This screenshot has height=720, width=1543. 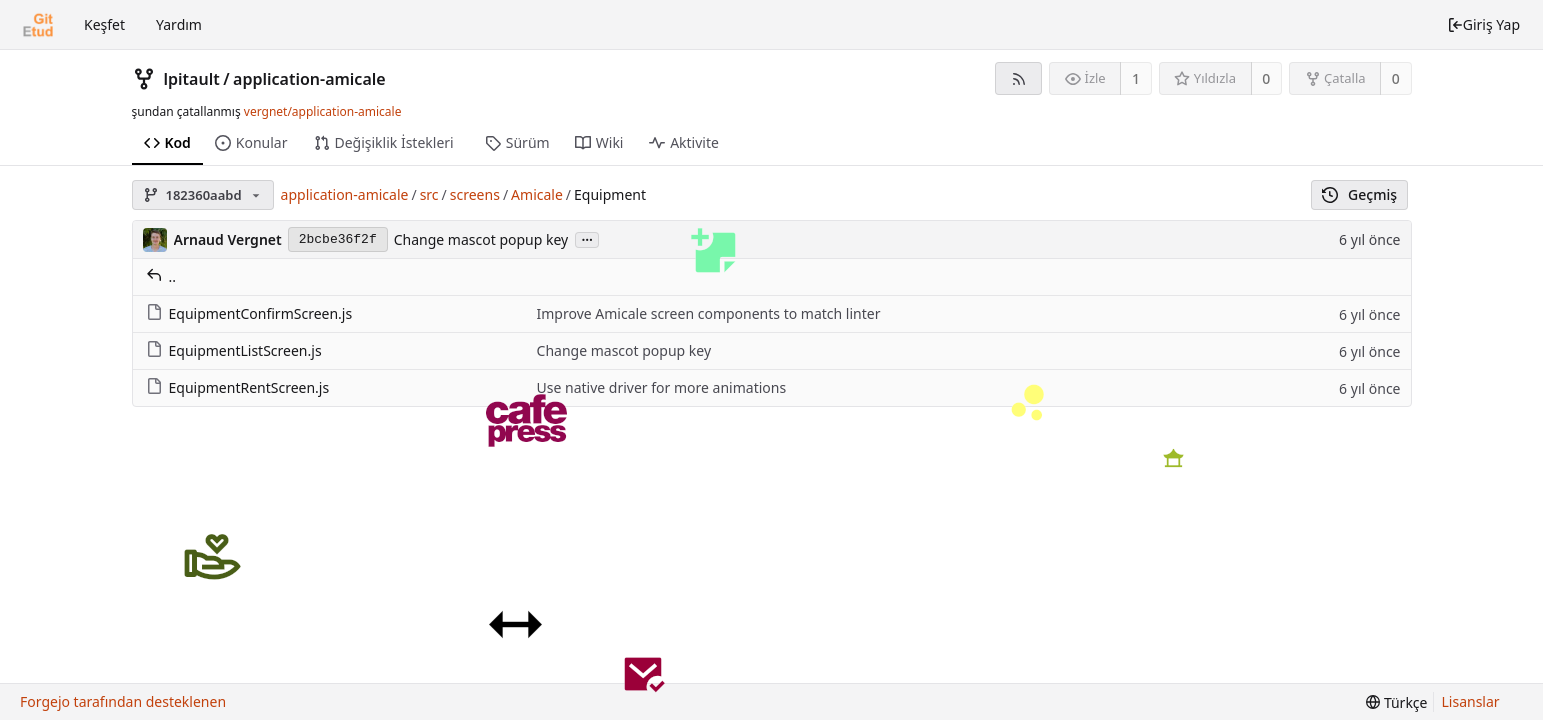 I want to click on create a new sticky note, so click(x=715, y=252).